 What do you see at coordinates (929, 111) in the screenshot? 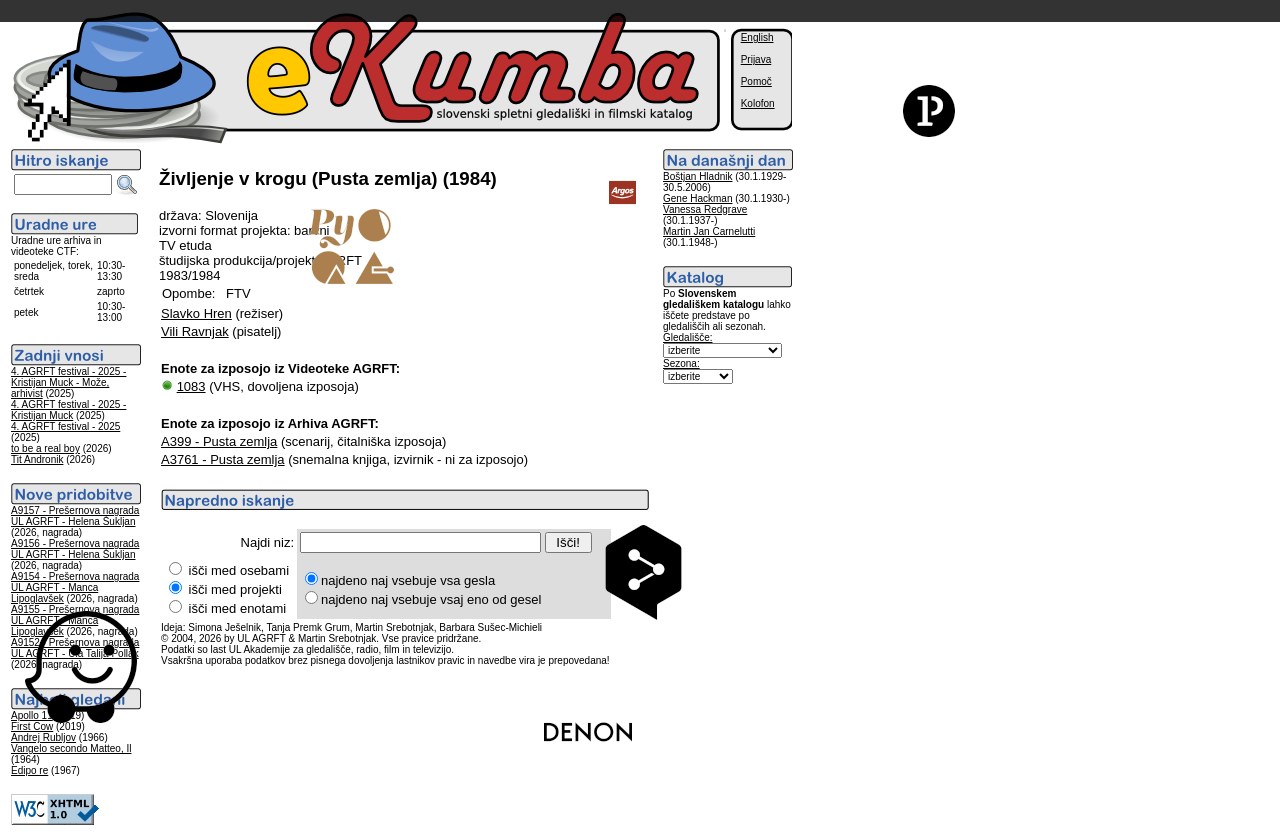
I see `Processing Foundation logo` at bounding box center [929, 111].